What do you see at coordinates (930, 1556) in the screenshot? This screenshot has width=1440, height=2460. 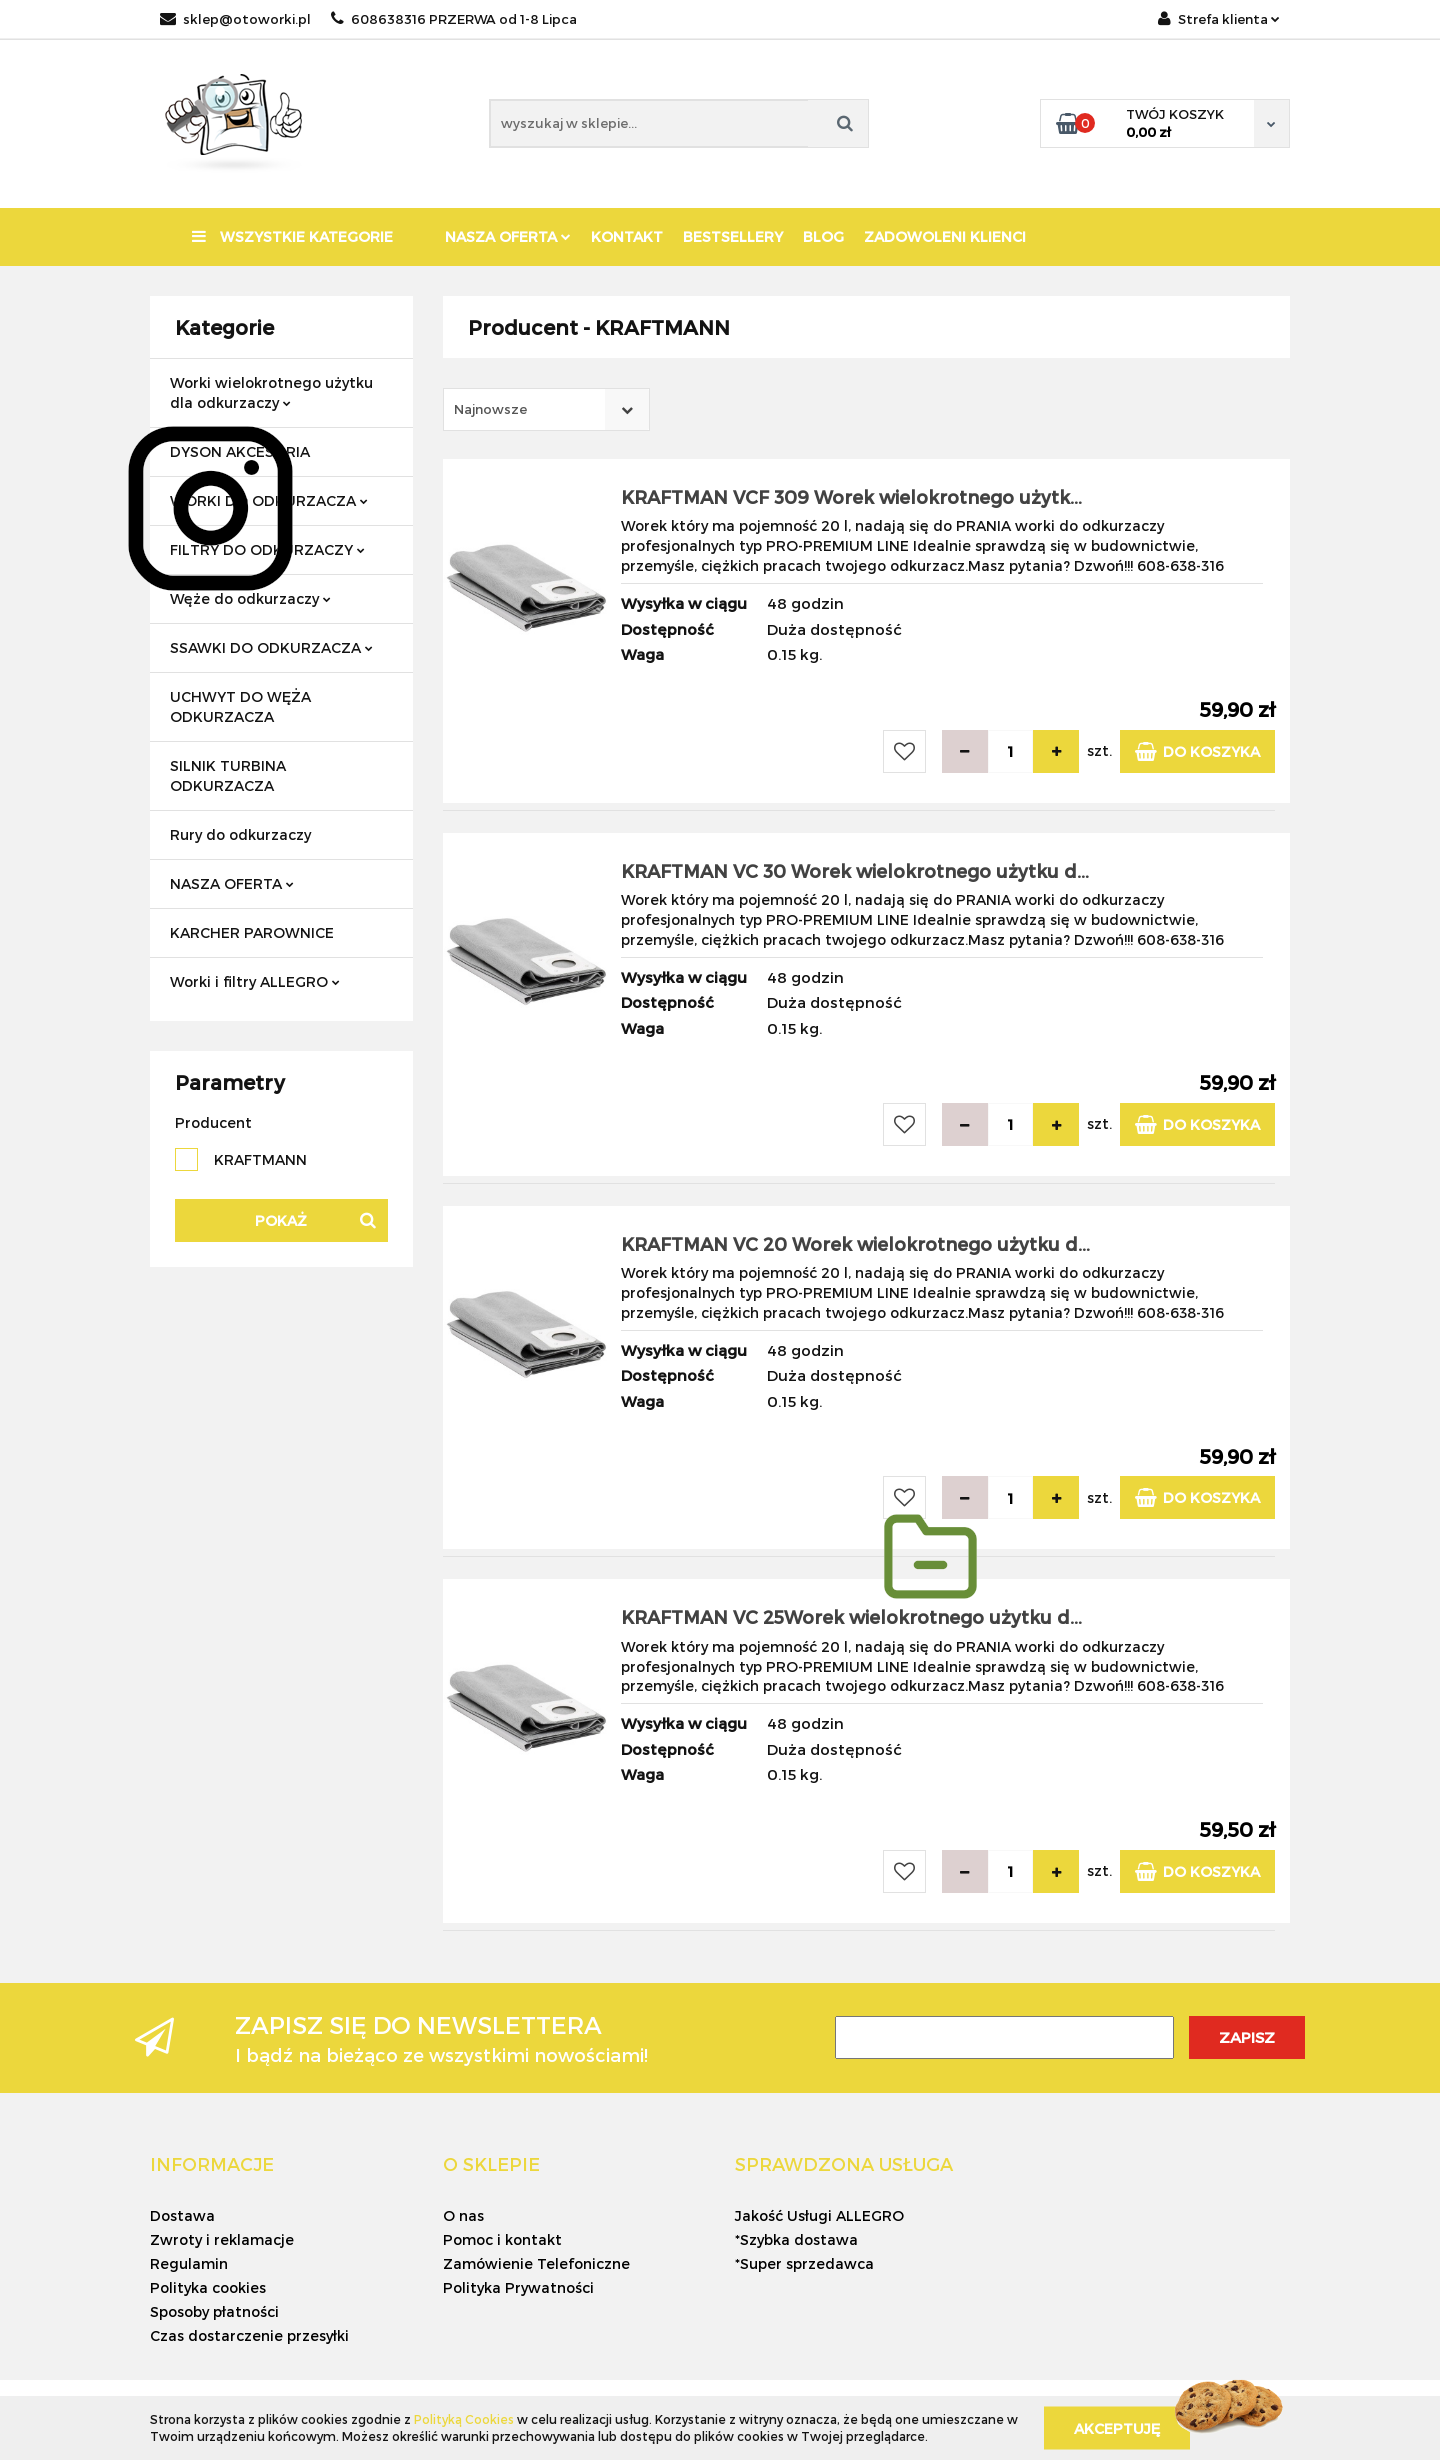 I see `remove a folder` at bounding box center [930, 1556].